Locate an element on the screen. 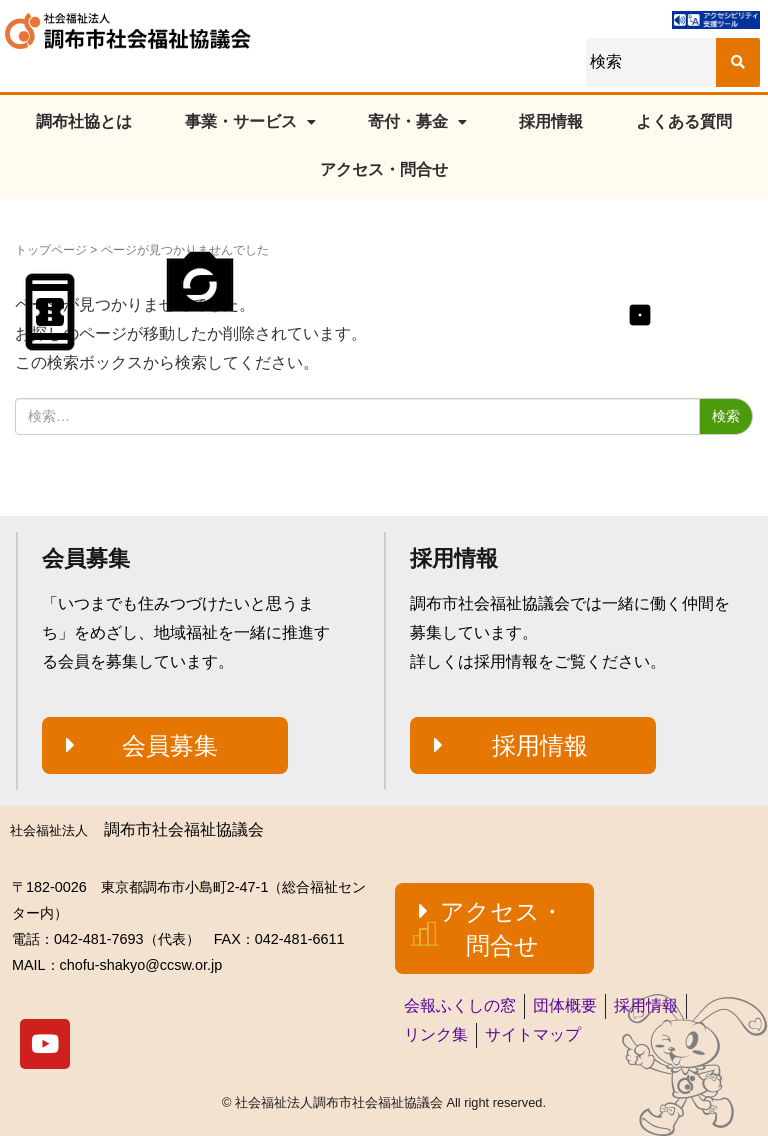 This screenshot has width=768, height=1136. indicates a roll result of one is located at coordinates (640, 315).